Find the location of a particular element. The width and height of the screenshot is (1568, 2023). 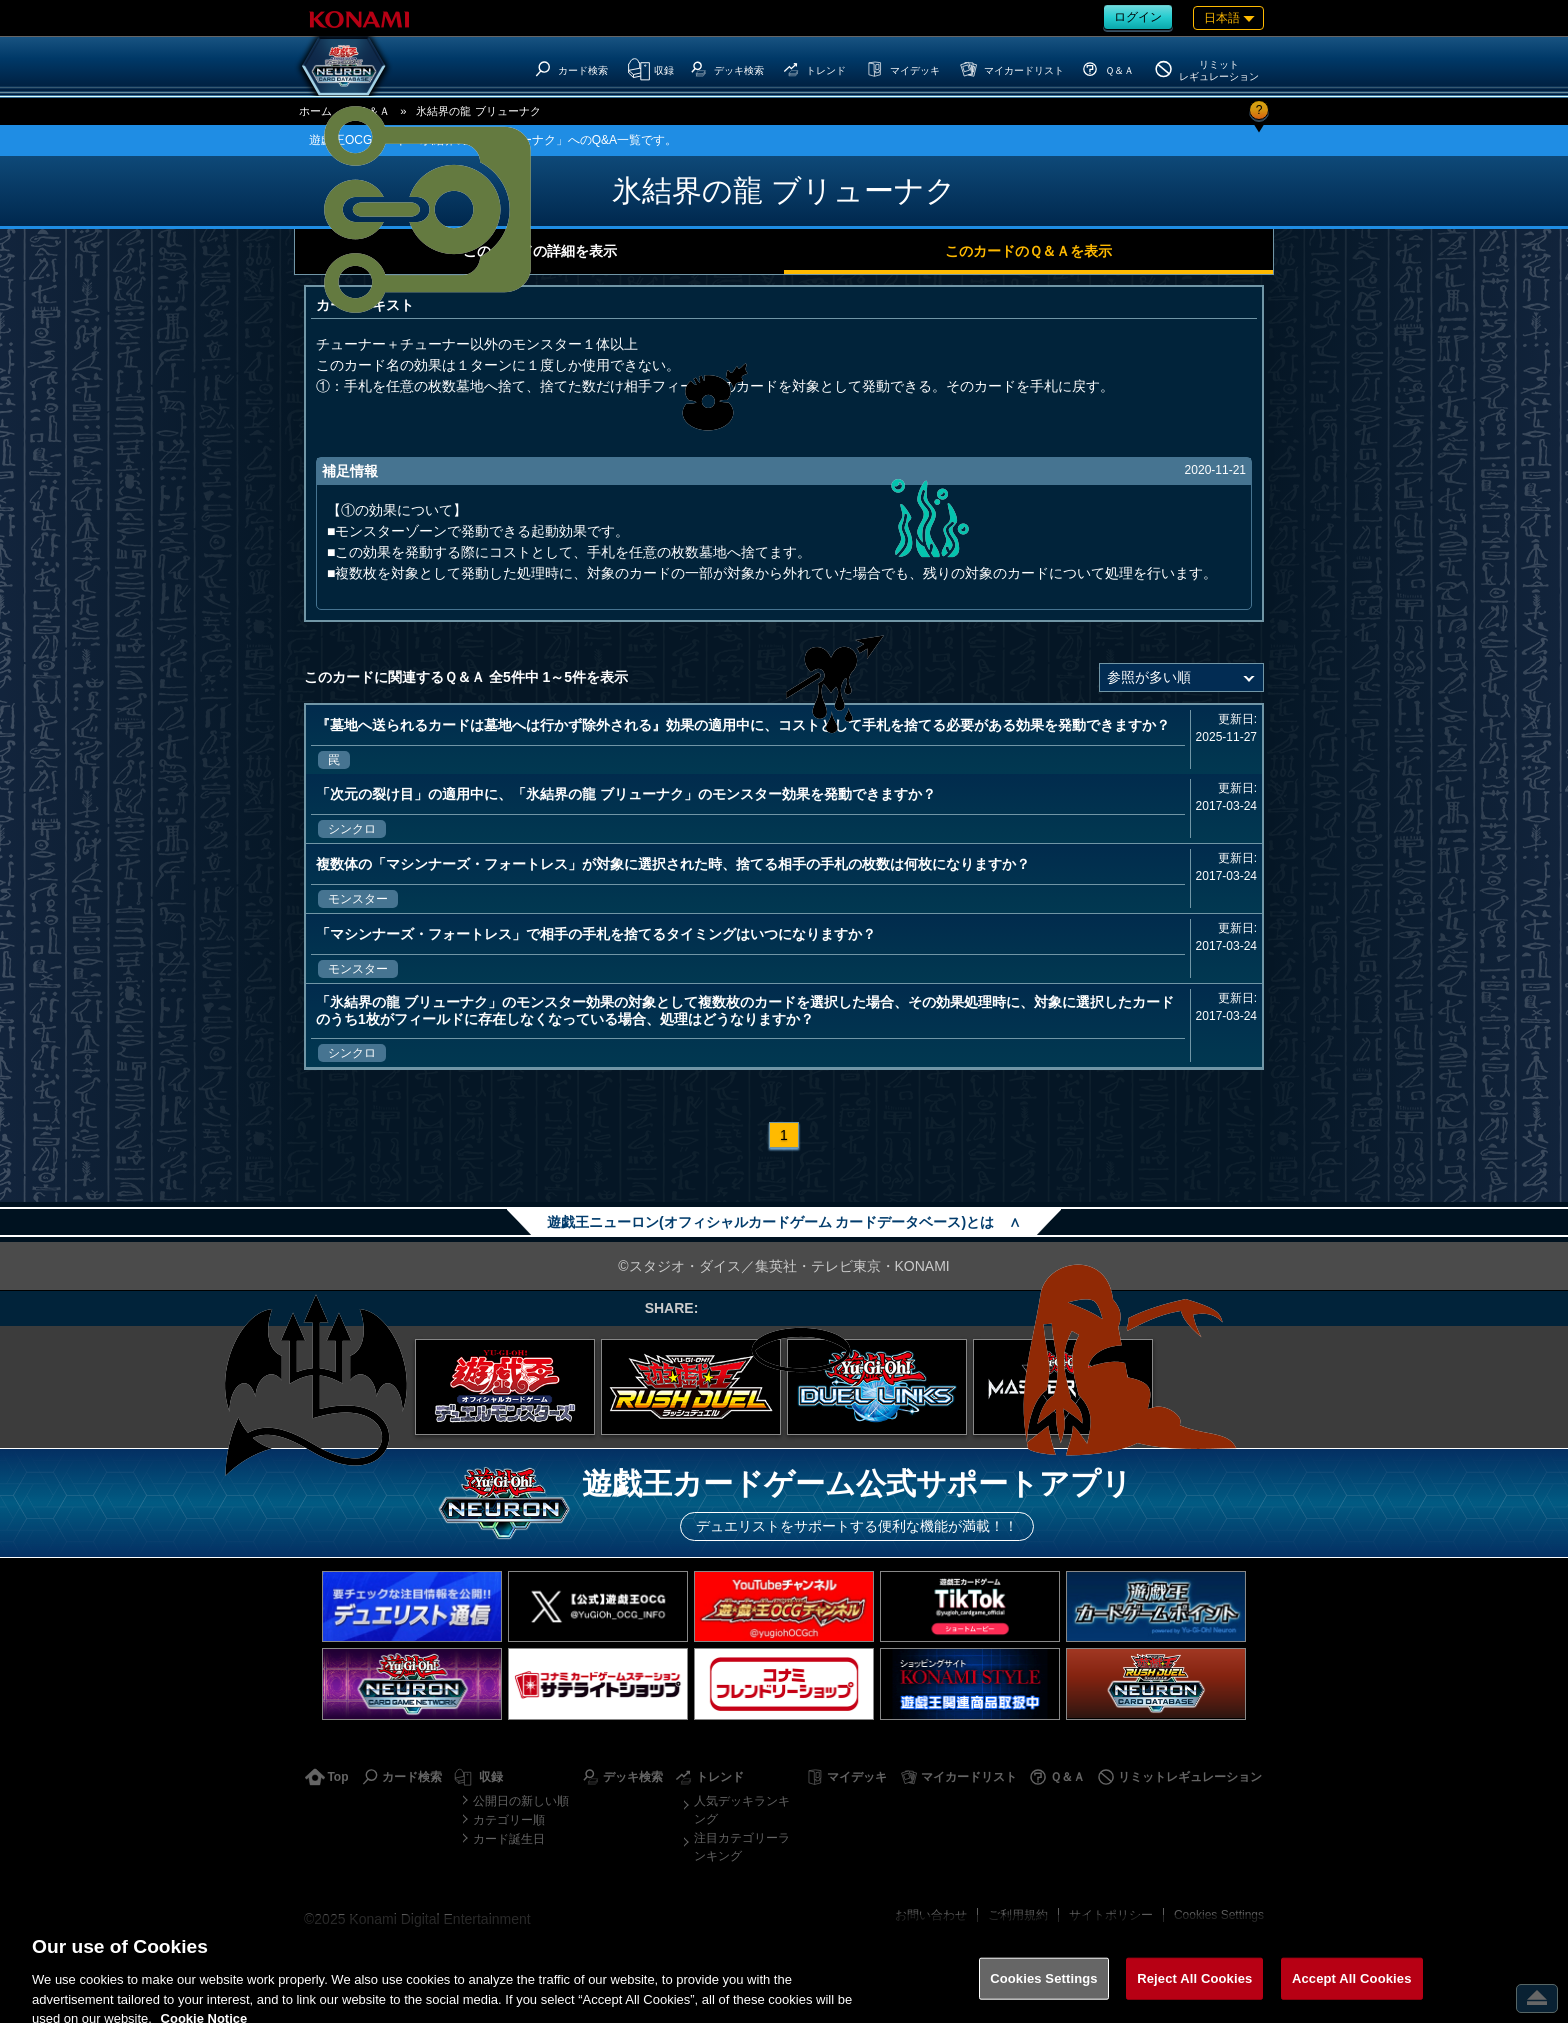

indicates a pit or trap hazard in gameplay is located at coordinates (801, 1350).